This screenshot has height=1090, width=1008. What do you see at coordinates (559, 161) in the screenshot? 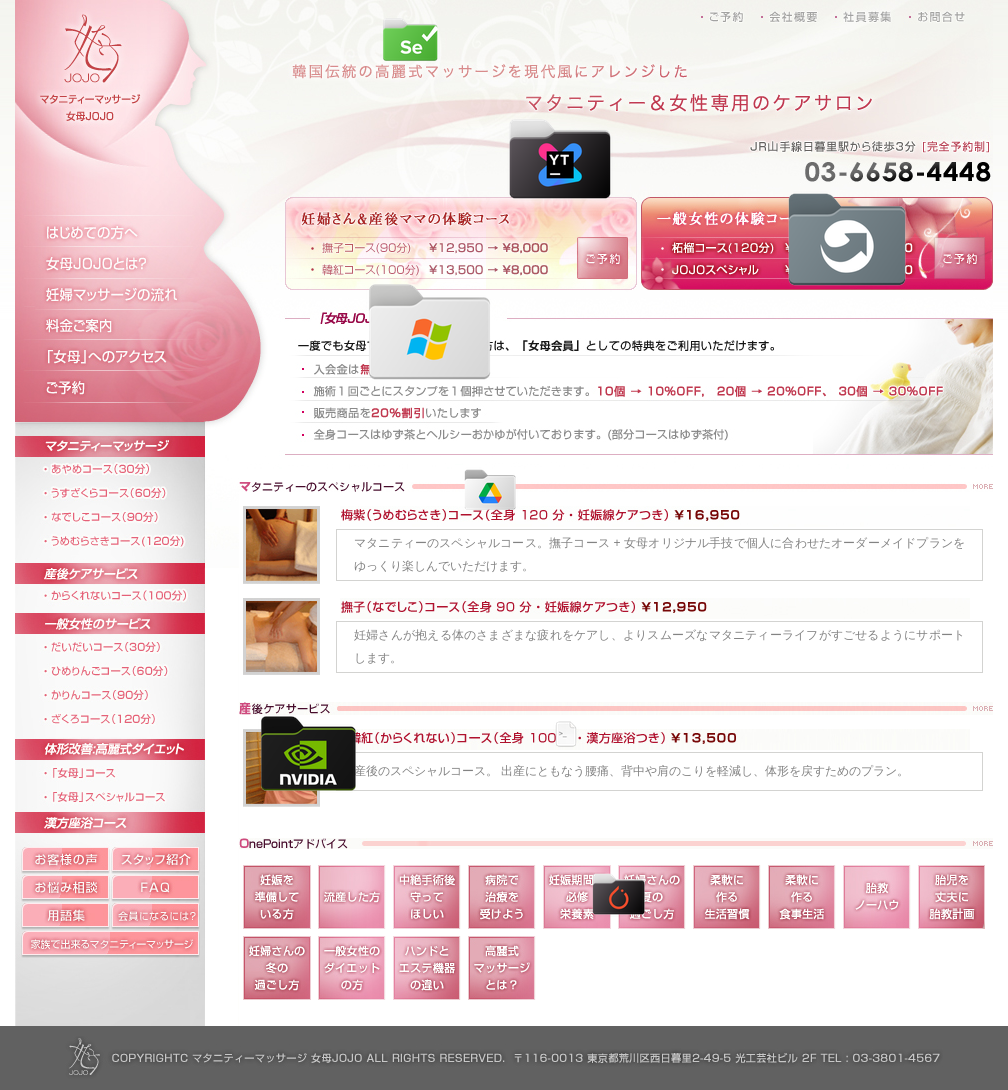
I see `open YouTrack project folder` at bounding box center [559, 161].